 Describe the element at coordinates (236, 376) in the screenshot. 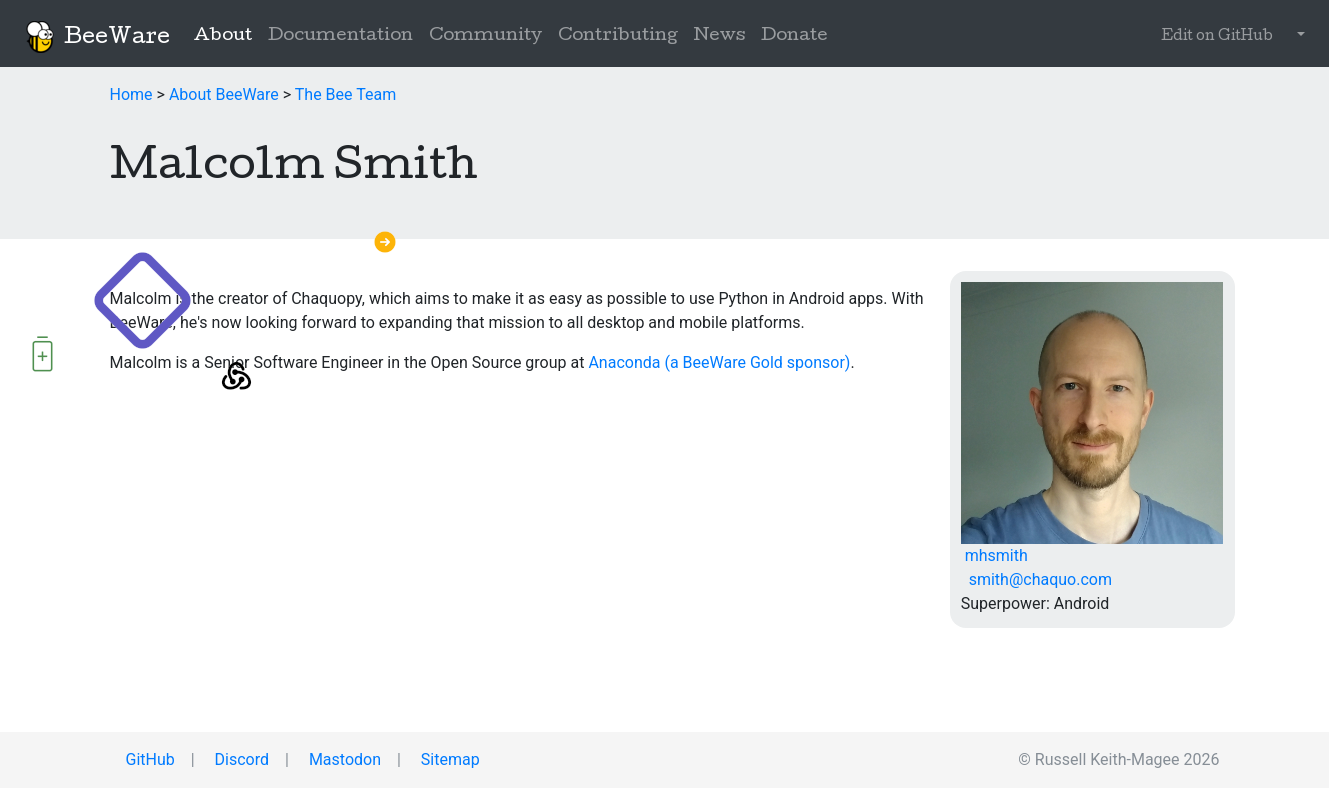

I see `redux state management library logo` at that location.